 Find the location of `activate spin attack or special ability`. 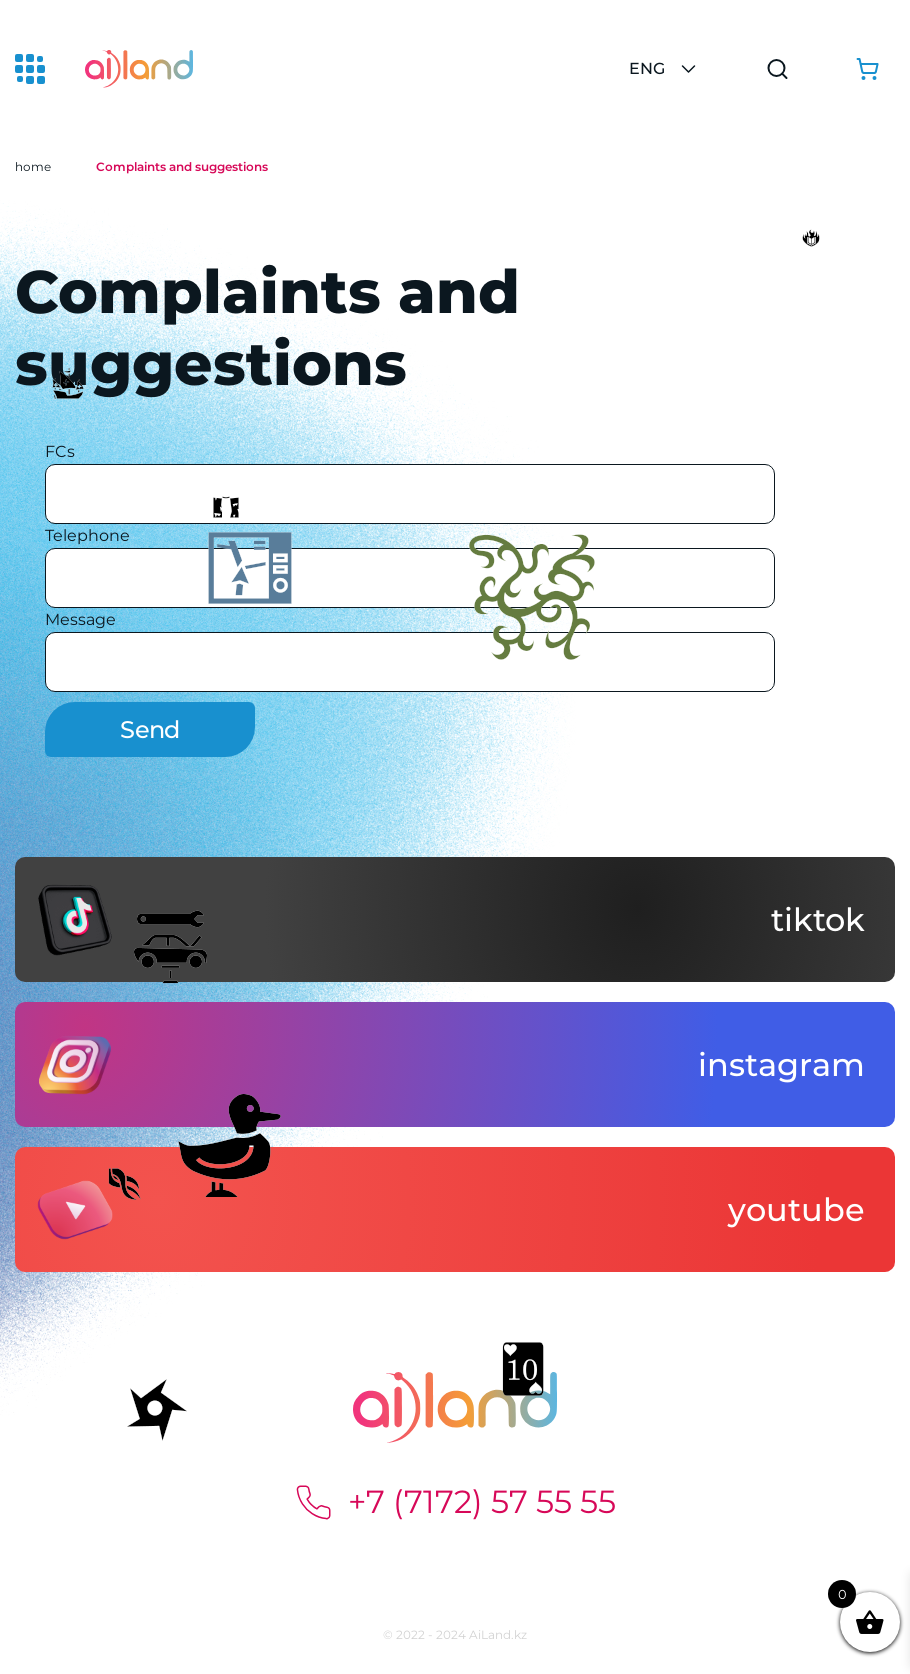

activate spin attack or special ability is located at coordinates (157, 1410).